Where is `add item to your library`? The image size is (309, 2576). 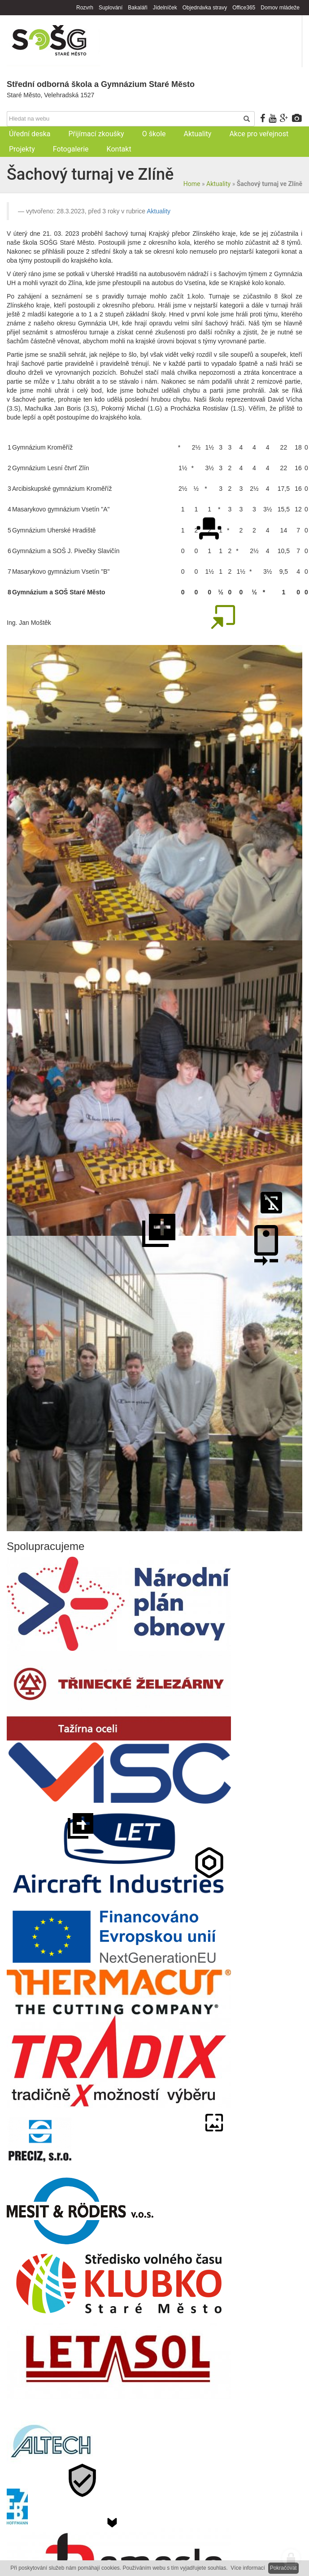 add item to your library is located at coordinates (80, 1826).